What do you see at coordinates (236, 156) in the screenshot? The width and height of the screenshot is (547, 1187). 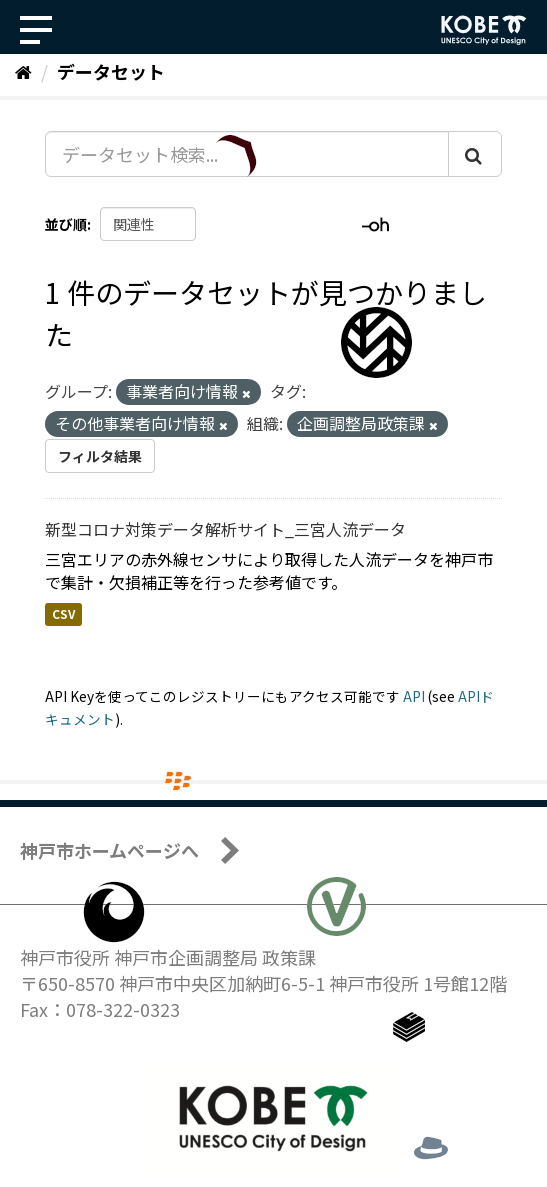 I see `Air India airline app or website` at bounding box center [236, 156].